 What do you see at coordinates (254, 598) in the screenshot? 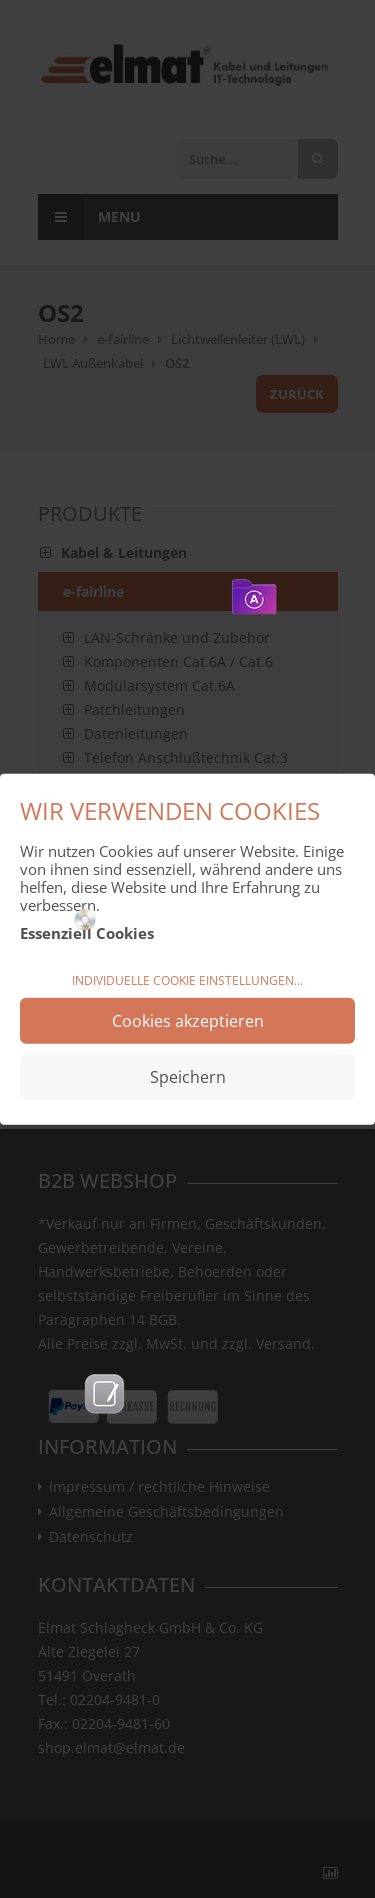
I see `open apollo app files folder` at bounding box center [254, 598].